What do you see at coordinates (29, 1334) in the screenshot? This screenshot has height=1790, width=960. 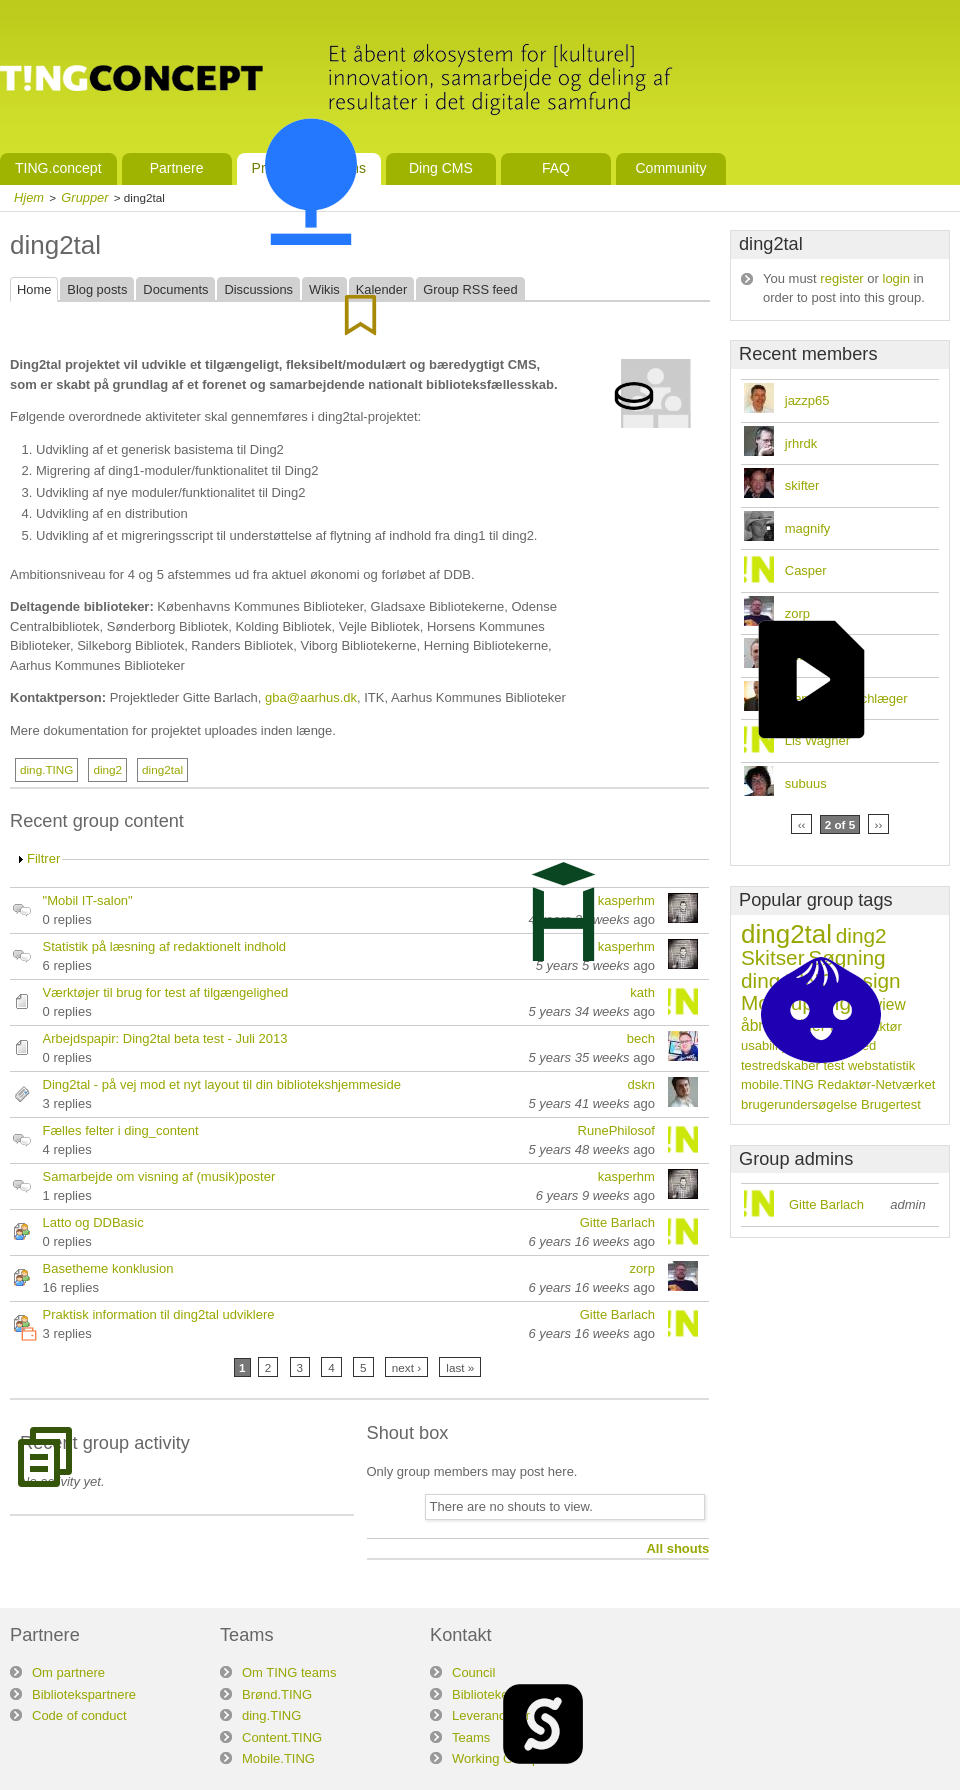 I see `access your wallet or payment methods` at bounding box center [29, 1334].